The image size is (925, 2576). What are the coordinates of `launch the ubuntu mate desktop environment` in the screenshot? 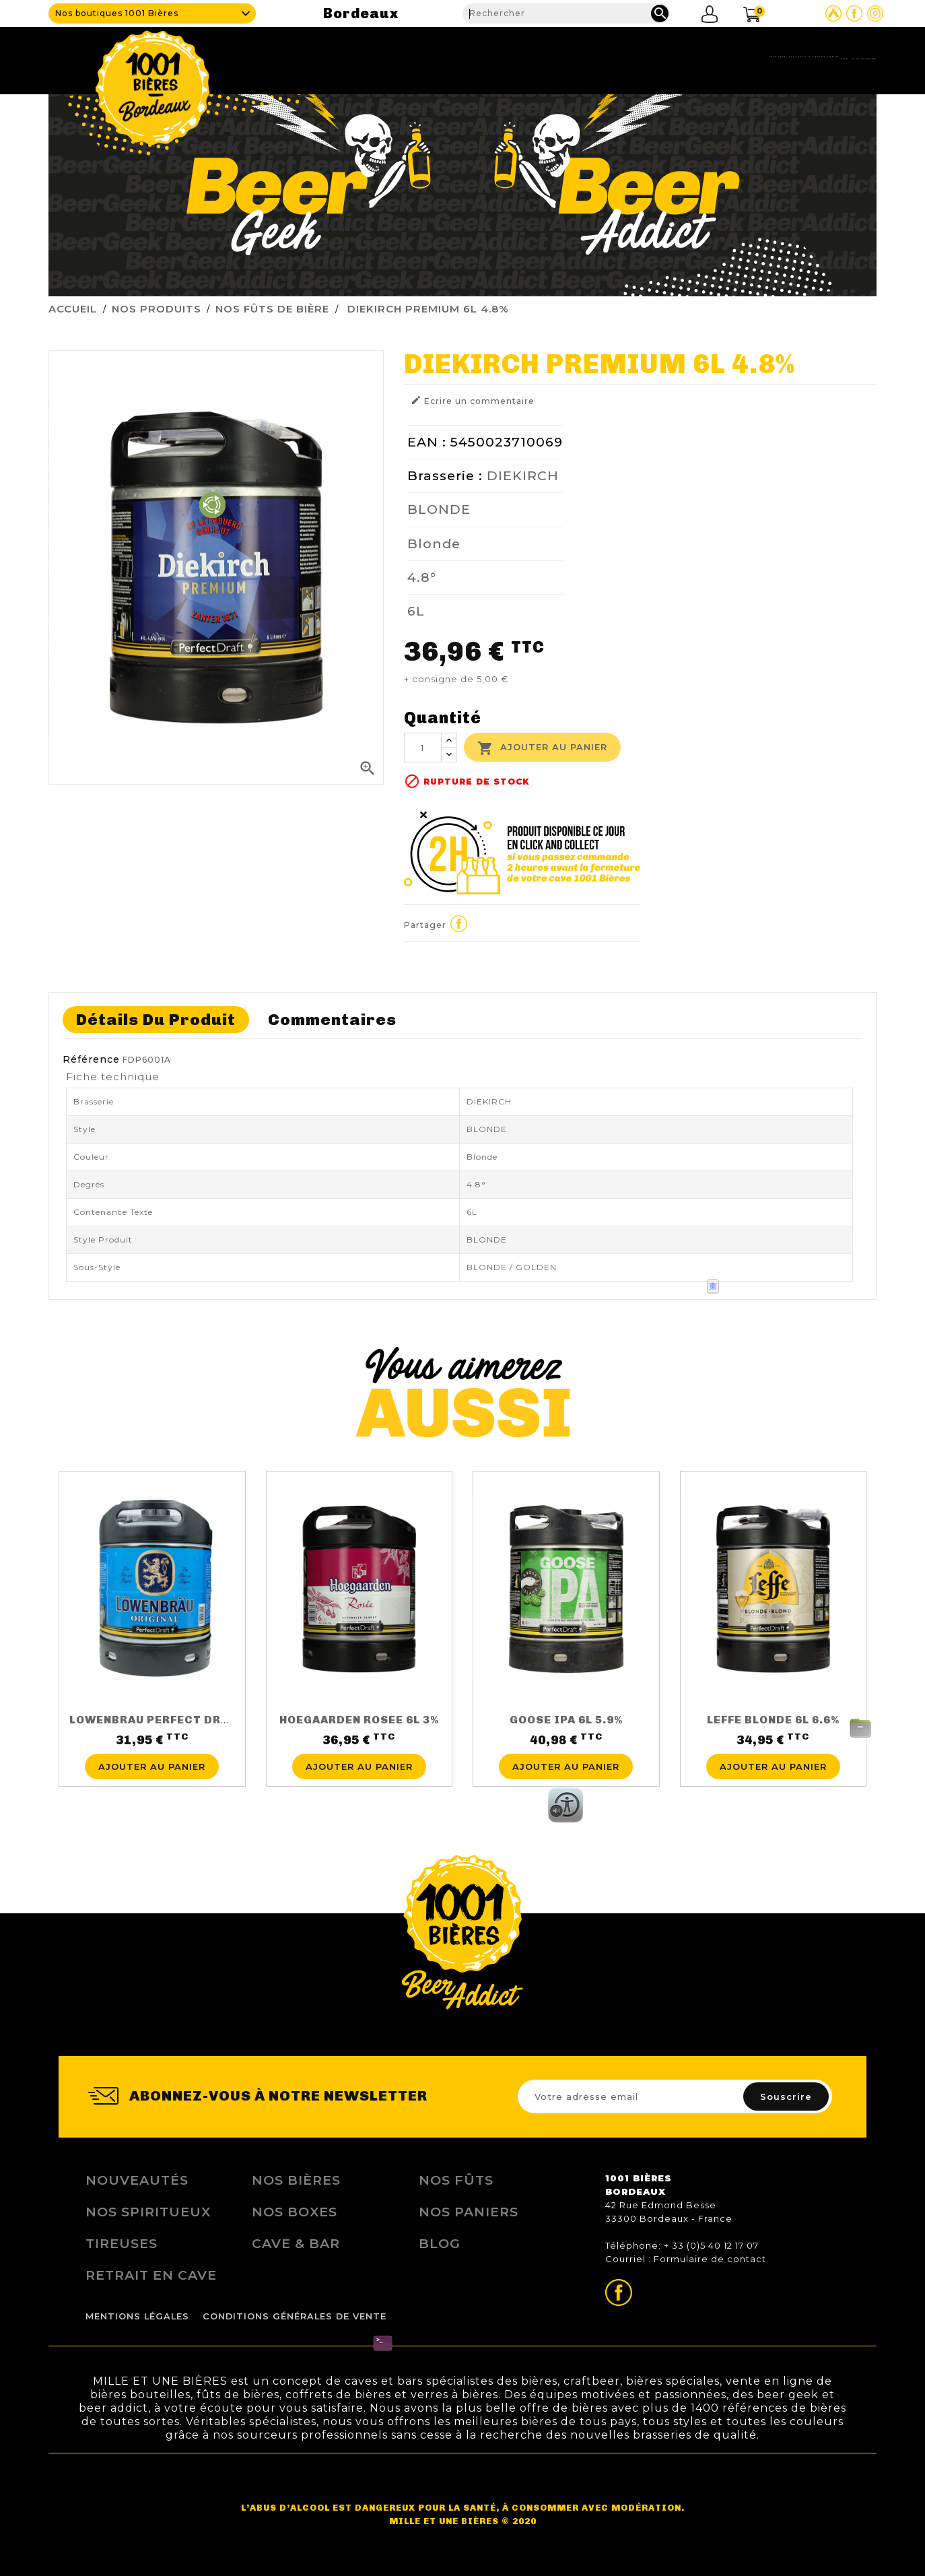 It's located at (212, 504).